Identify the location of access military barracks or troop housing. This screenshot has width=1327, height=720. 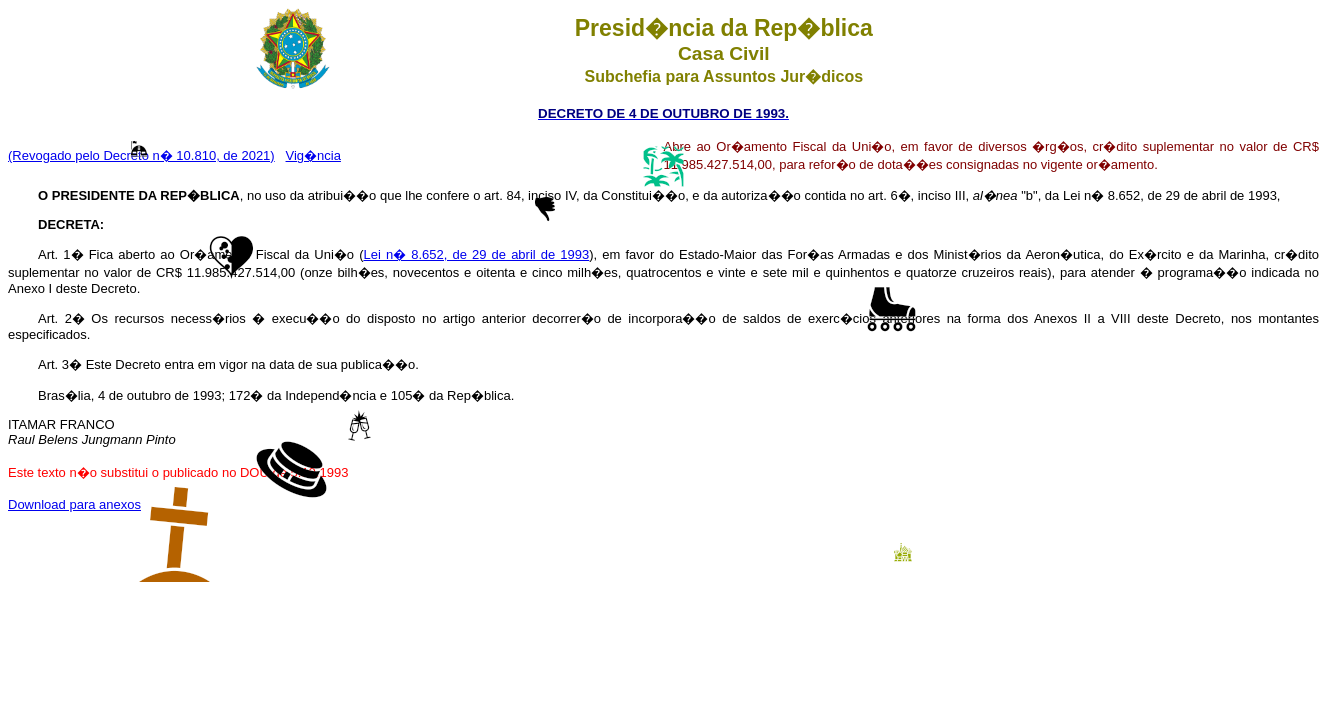
(139, 149).